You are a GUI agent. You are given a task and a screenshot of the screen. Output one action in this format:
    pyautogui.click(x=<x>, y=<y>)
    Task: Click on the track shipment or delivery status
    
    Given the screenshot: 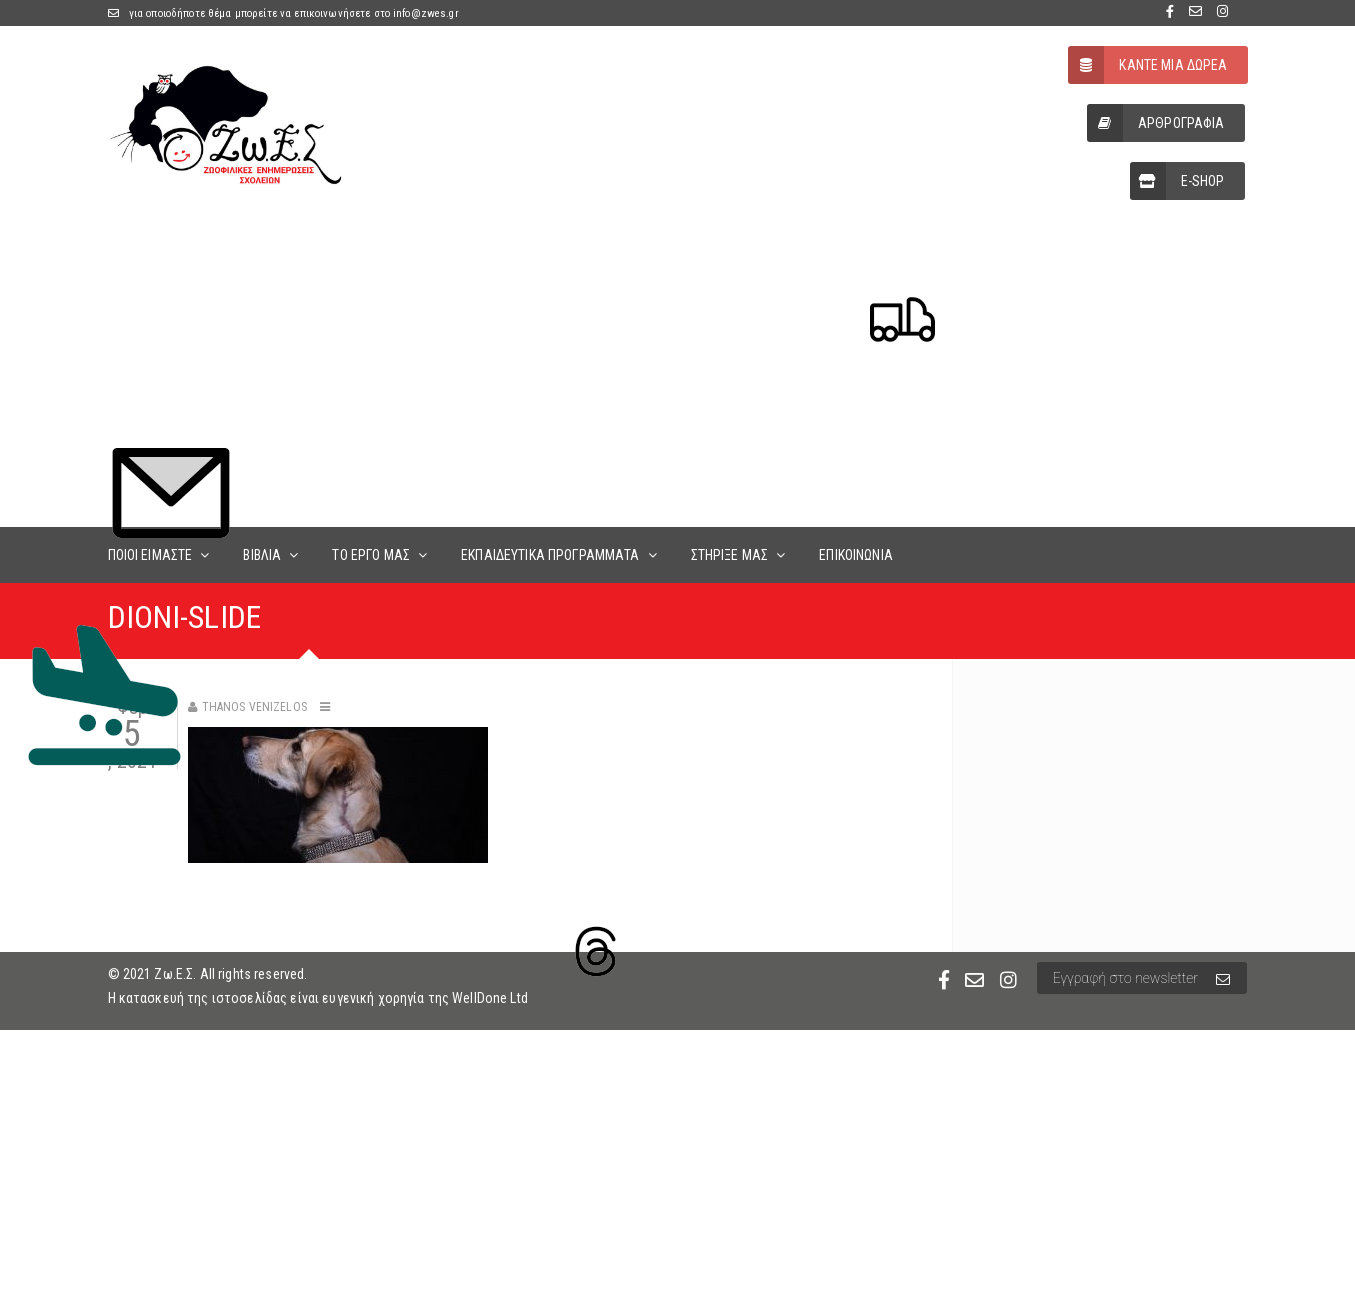 What is the action you would take?
    pyautogui.click(x=902, y=319)
    